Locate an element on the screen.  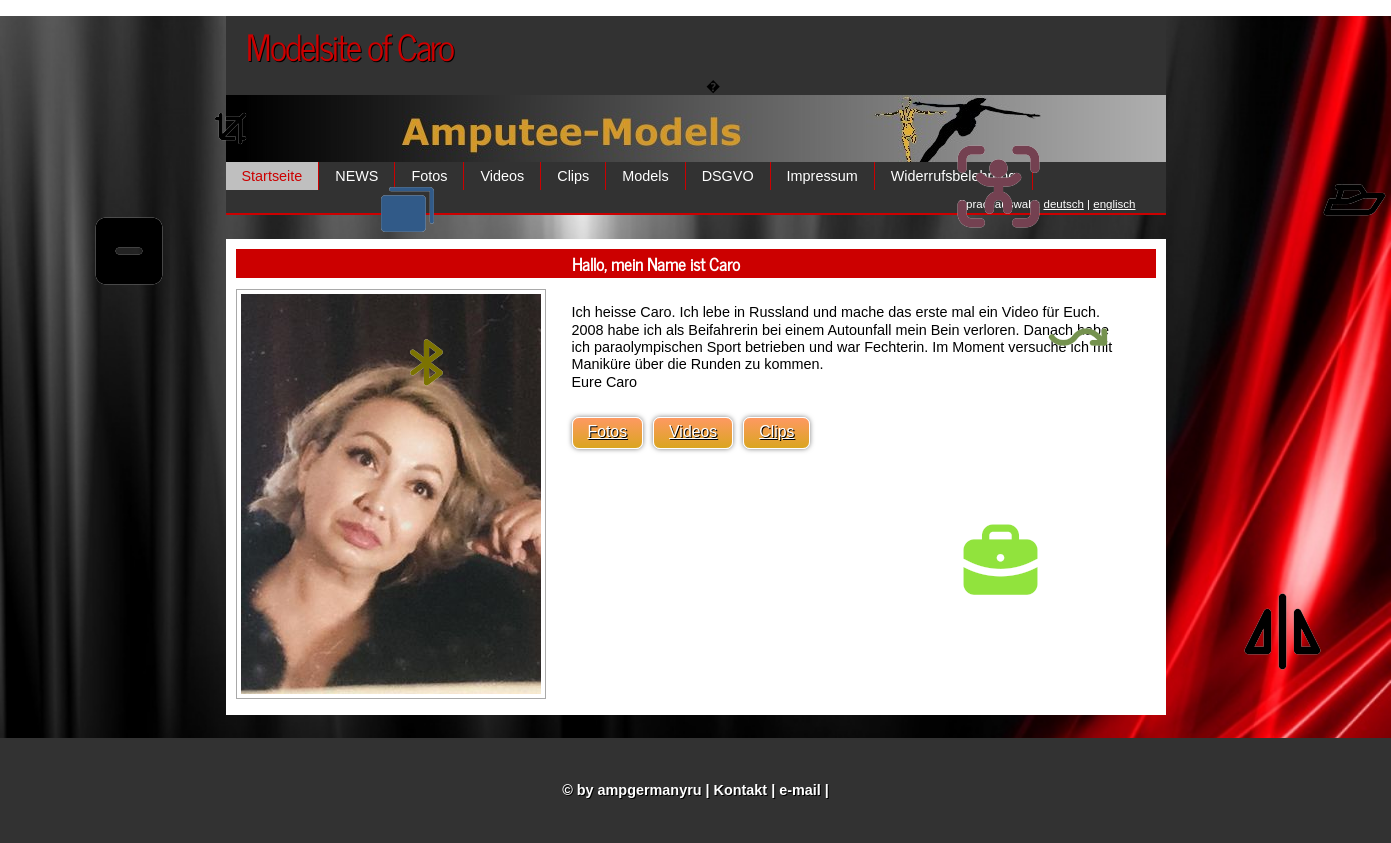
access work or business documents is located at coordinates (1000, 561).